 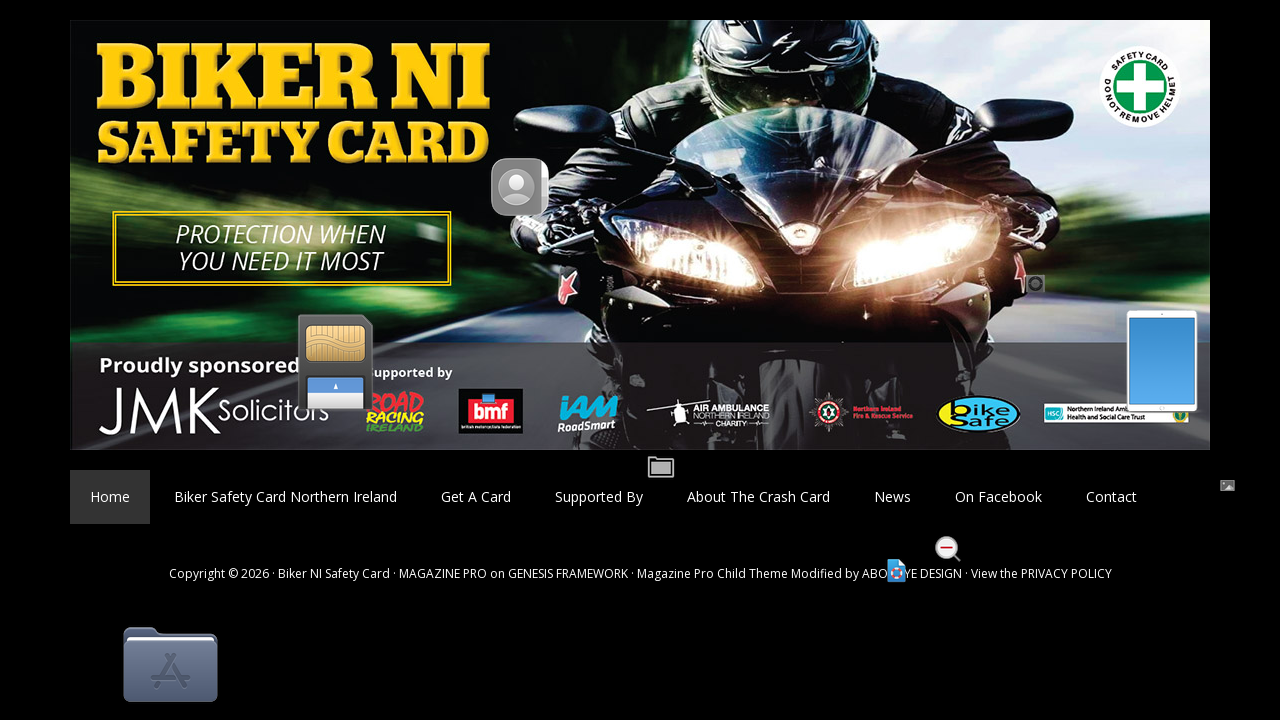 What do you see at coordinates (1227, 485) in the screenshot?
I see `view image library` at bounding box center [1227, 485].